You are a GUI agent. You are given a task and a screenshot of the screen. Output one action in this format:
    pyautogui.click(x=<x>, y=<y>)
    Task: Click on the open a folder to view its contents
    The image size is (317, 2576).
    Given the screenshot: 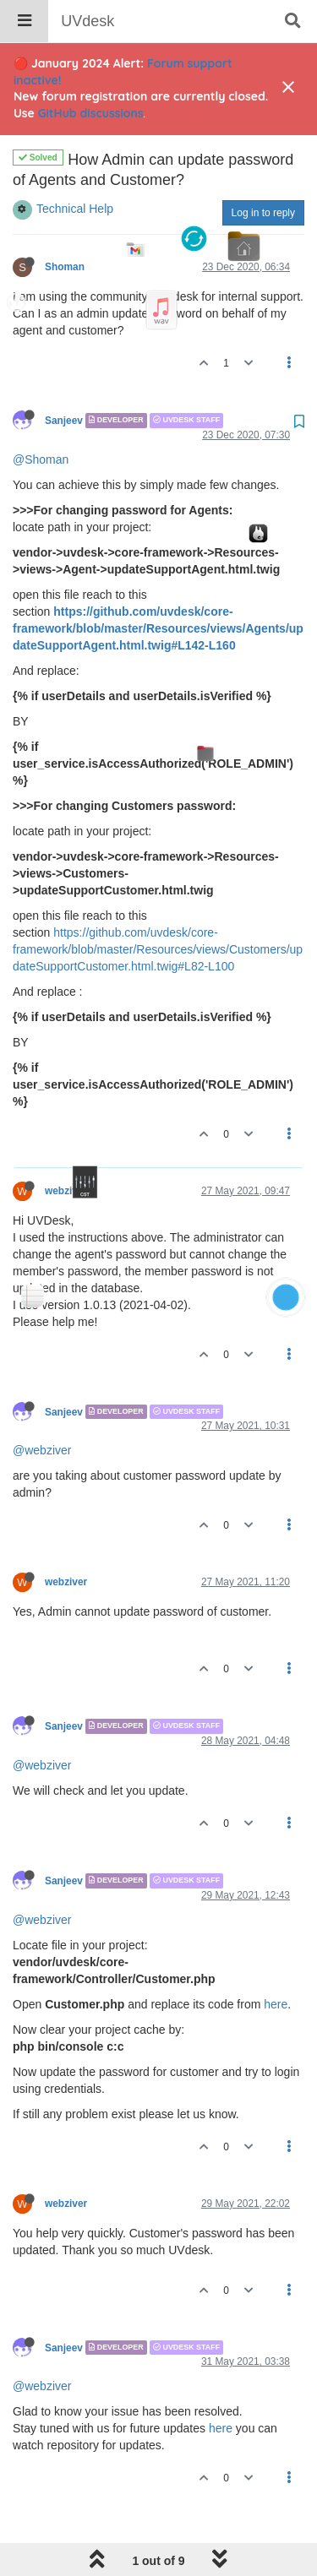 What is the action you would take?
    pyautogui.click(x=205, y=753)
    